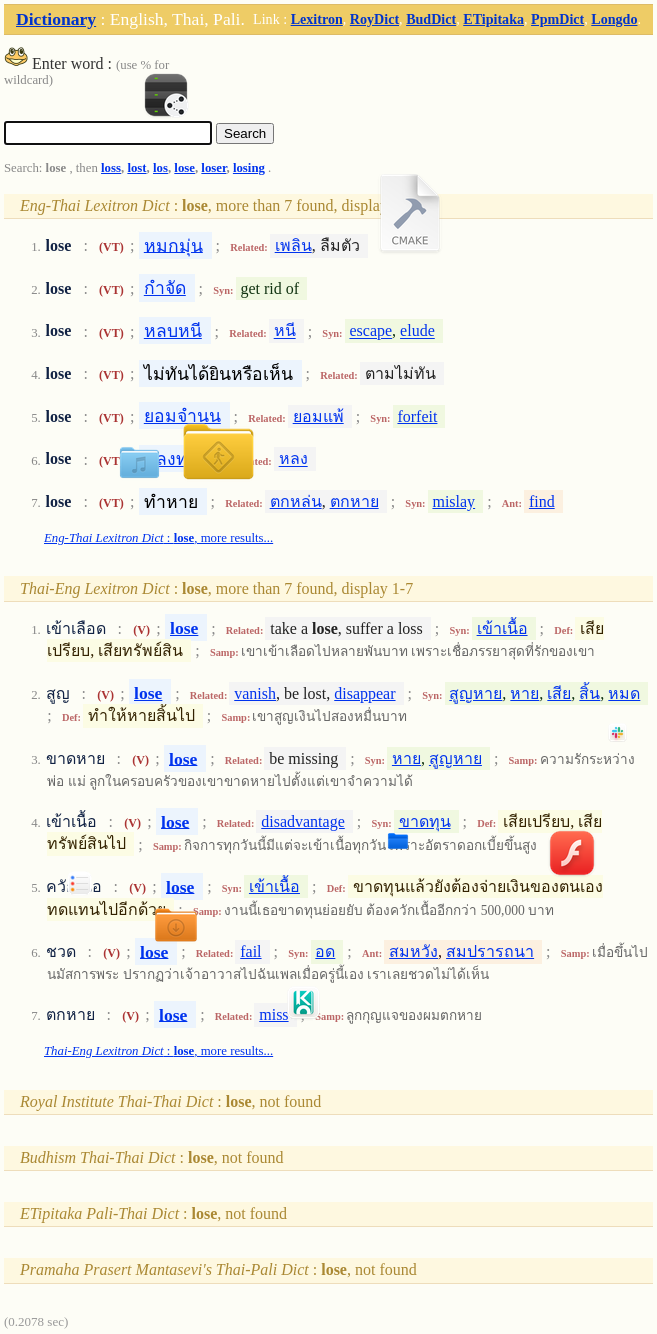  I want to click on access the public folder for shared files, so click(218, 451).